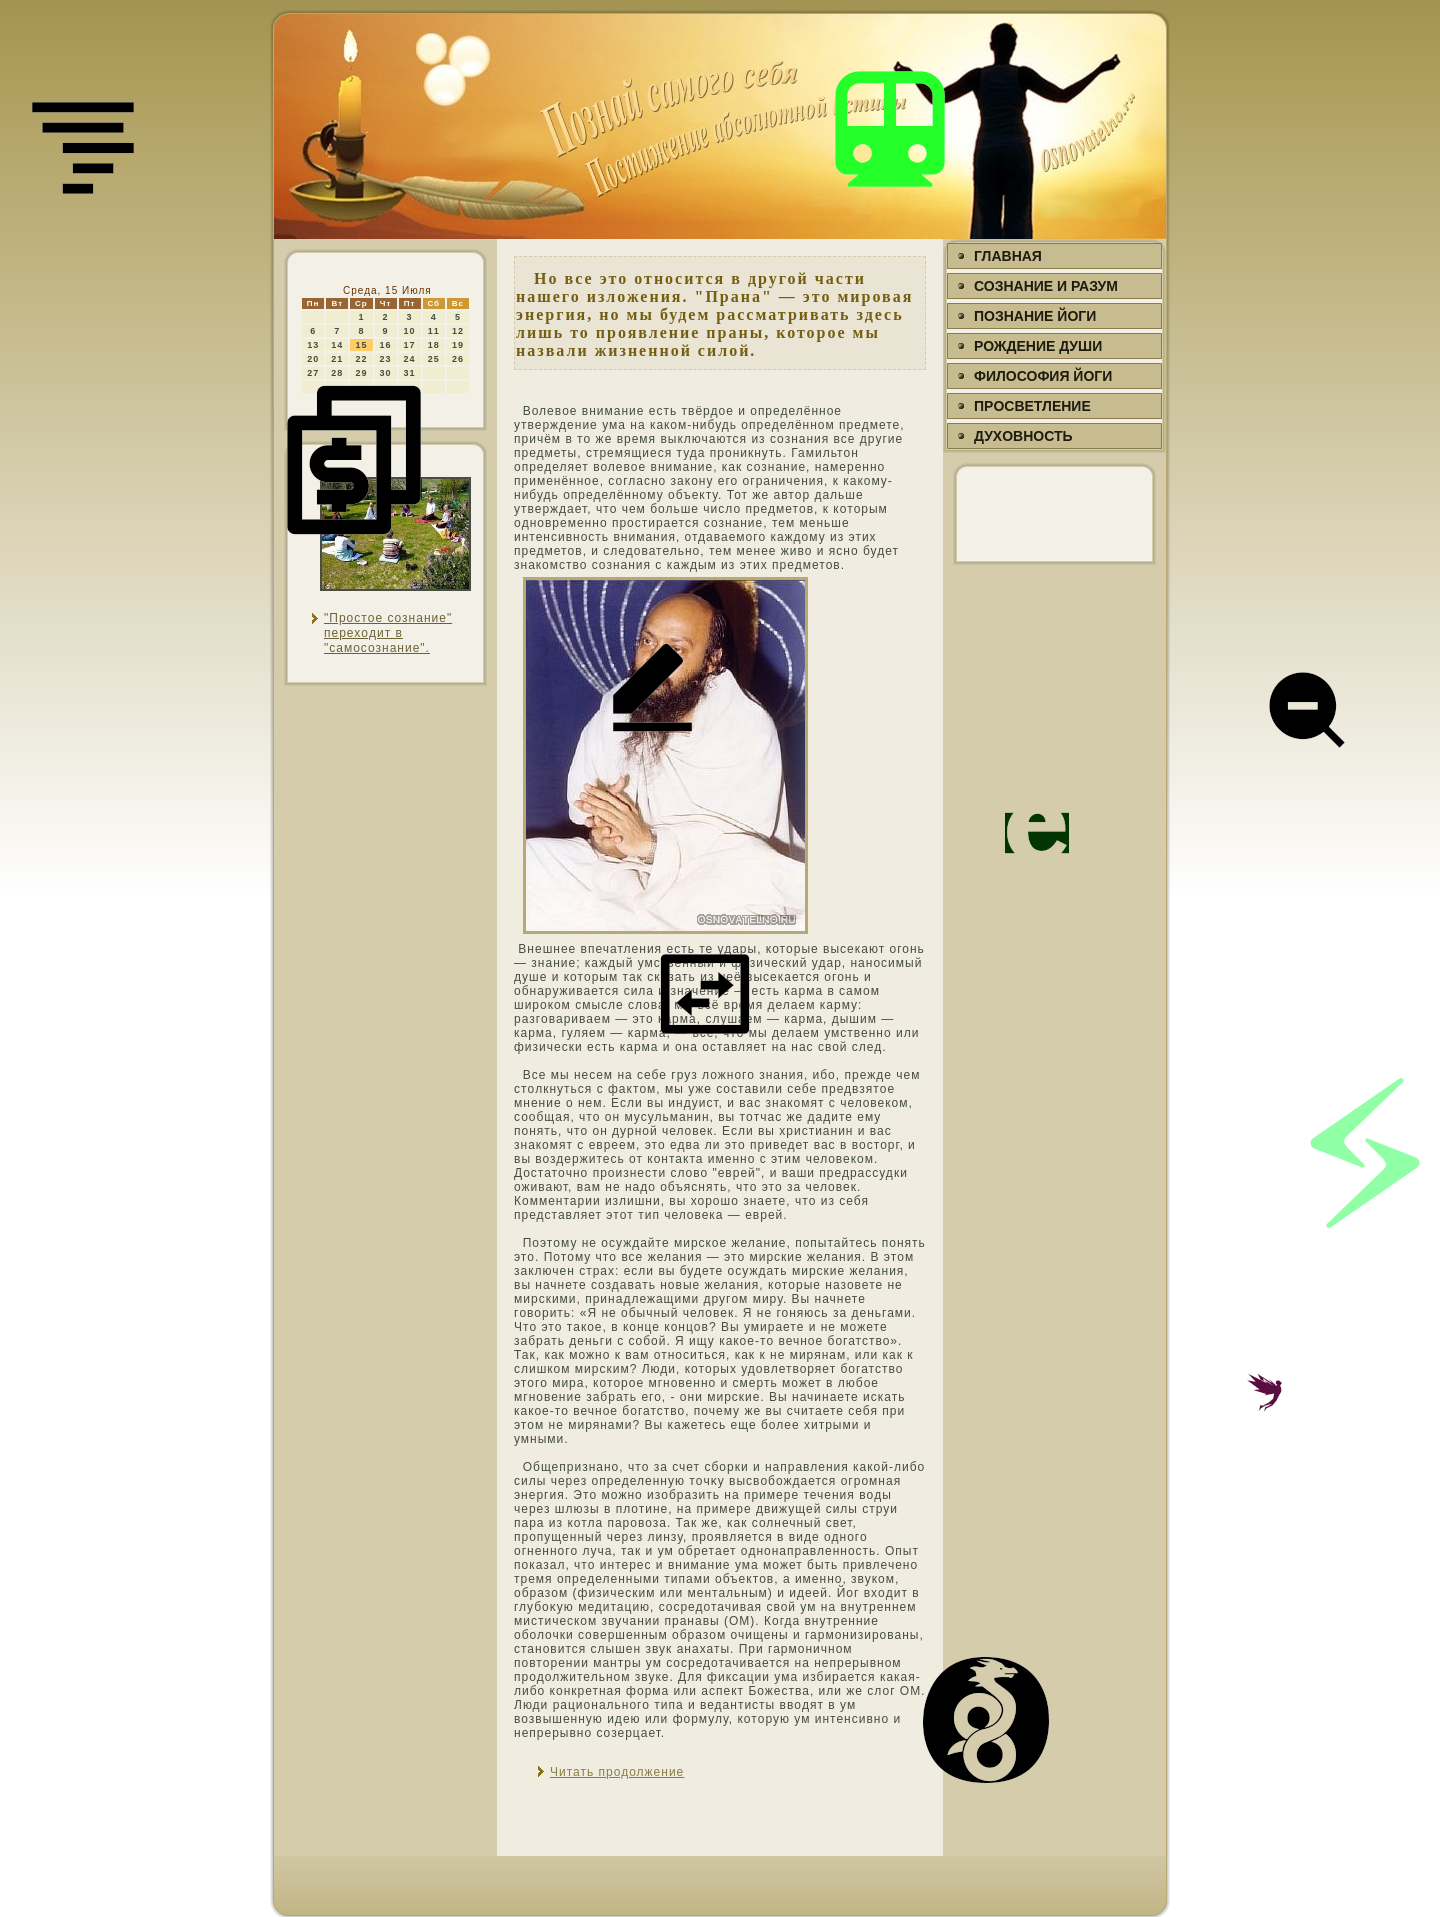 Image resolution: width=1440 pixels, height=1917 pixels. I want to click on open wireguard vpn settings, so click(986, 1720).